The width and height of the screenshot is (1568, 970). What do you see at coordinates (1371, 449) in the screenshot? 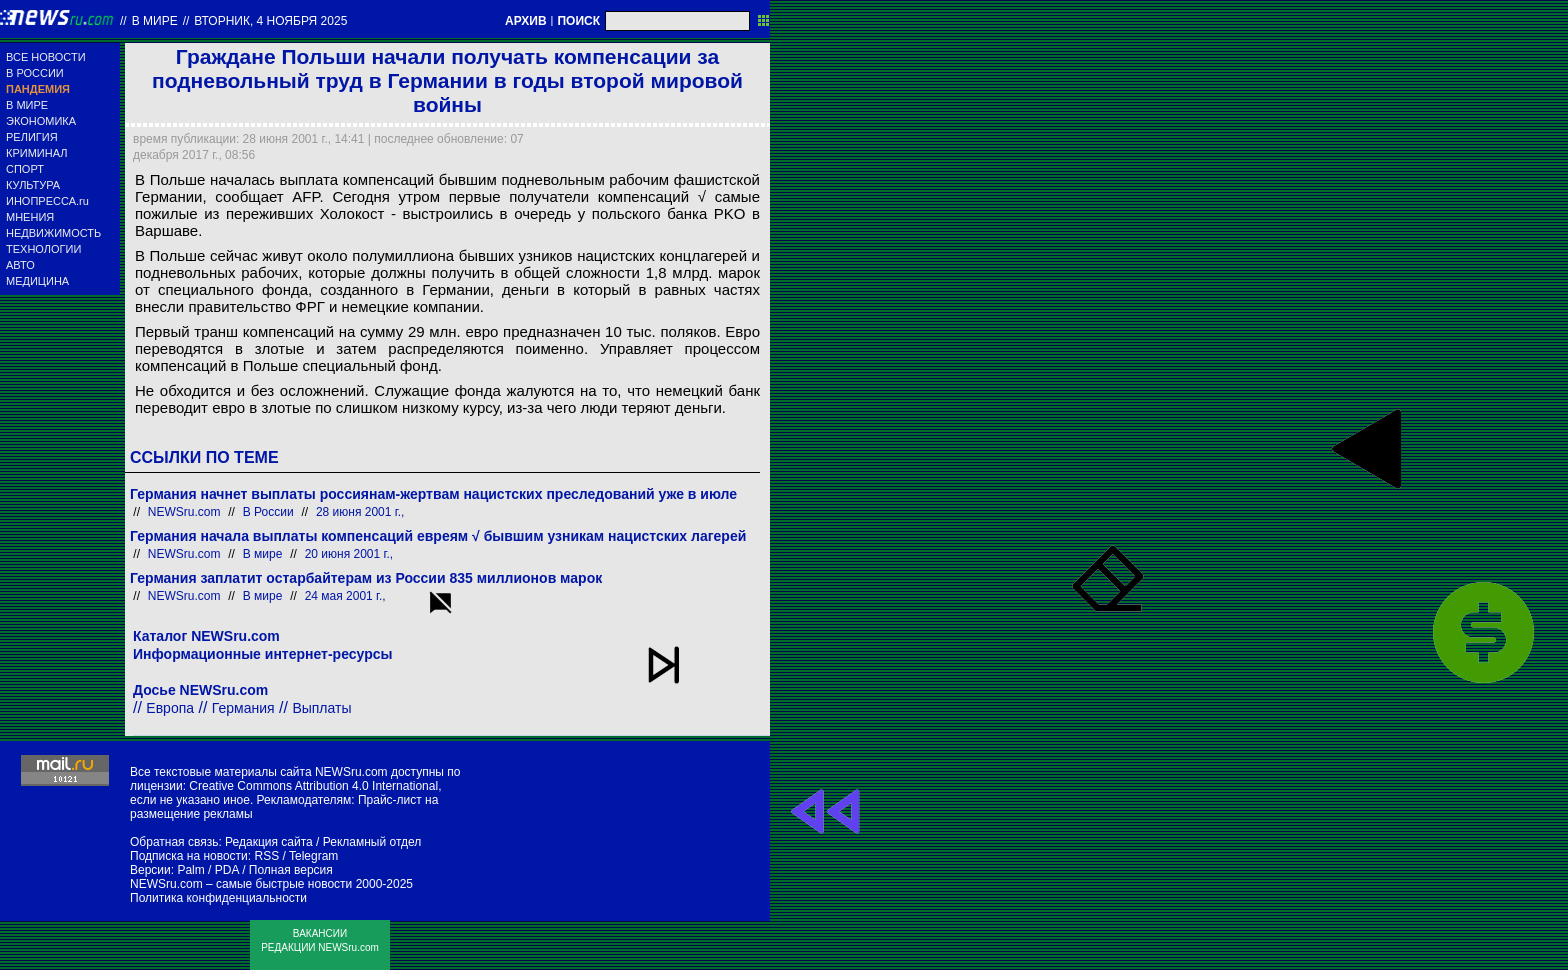
I see `play media in reverse` at bounding box center [1371, 449].